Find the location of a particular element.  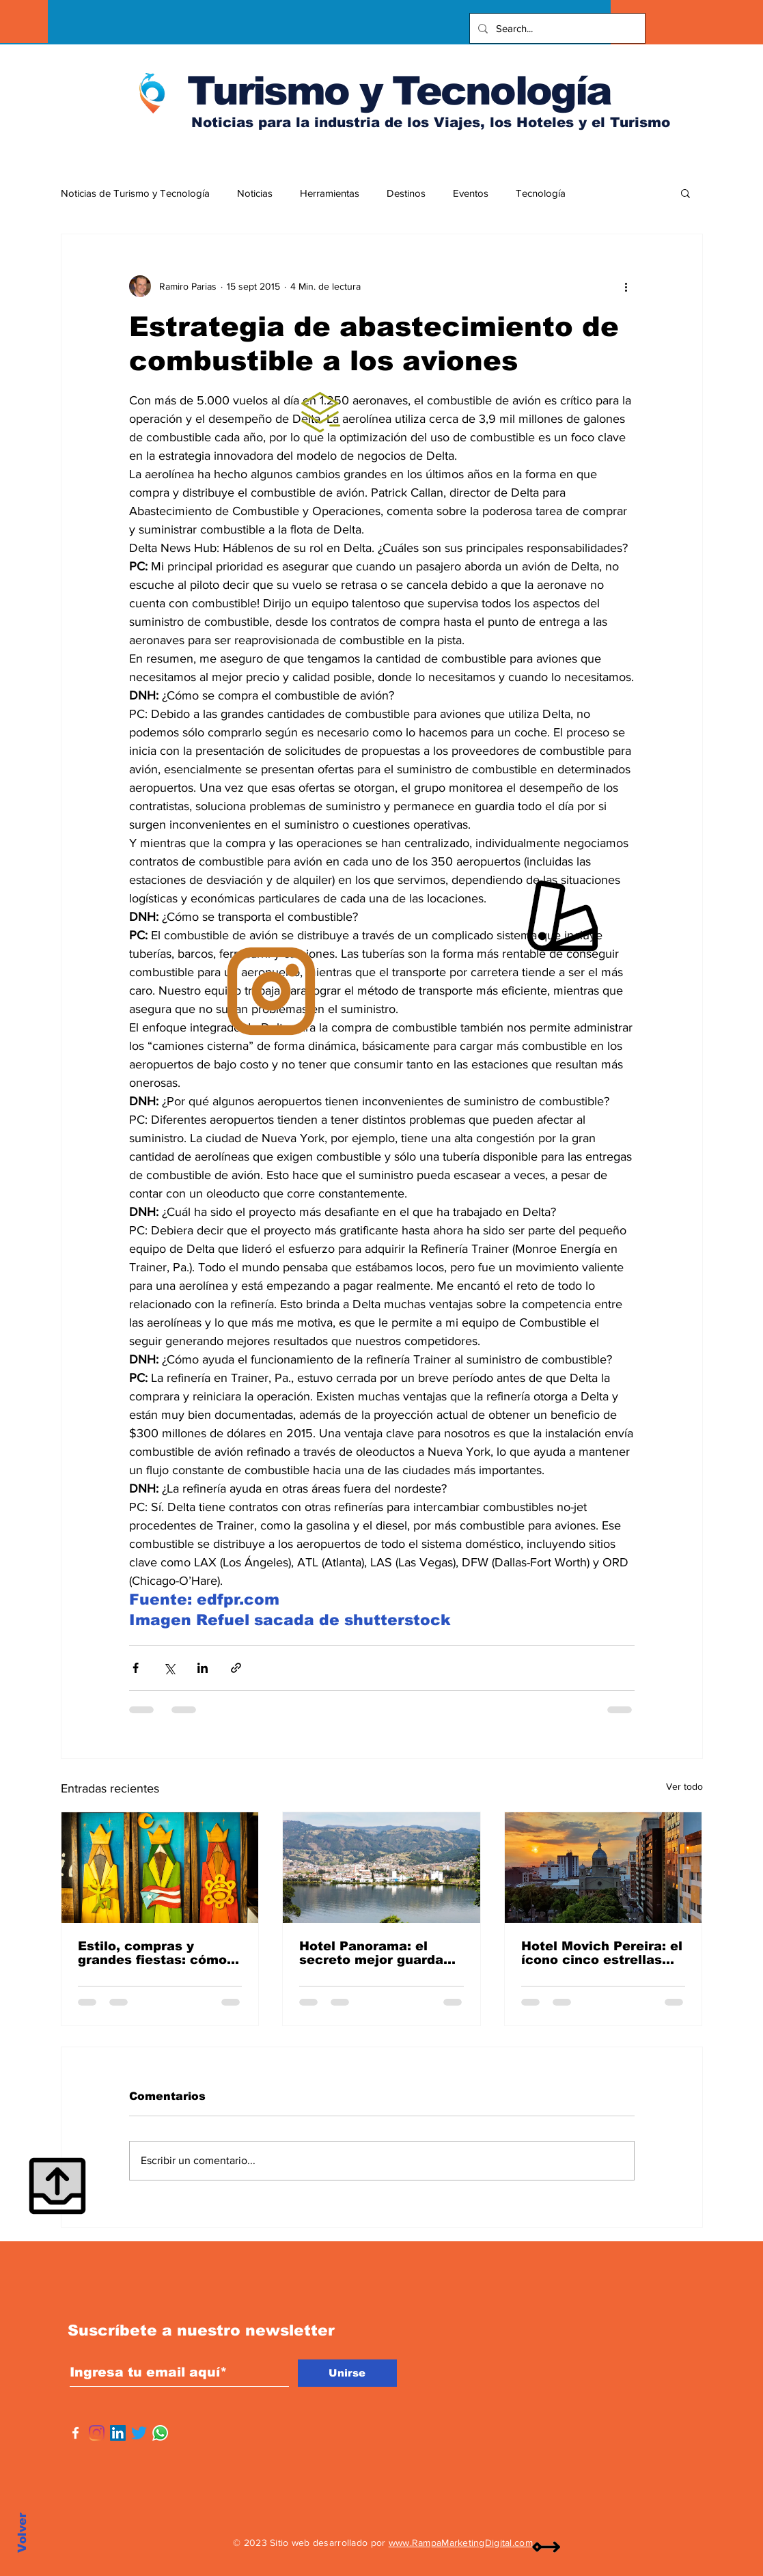

navigate to the next step or section is located at coordinates (546, 2547).